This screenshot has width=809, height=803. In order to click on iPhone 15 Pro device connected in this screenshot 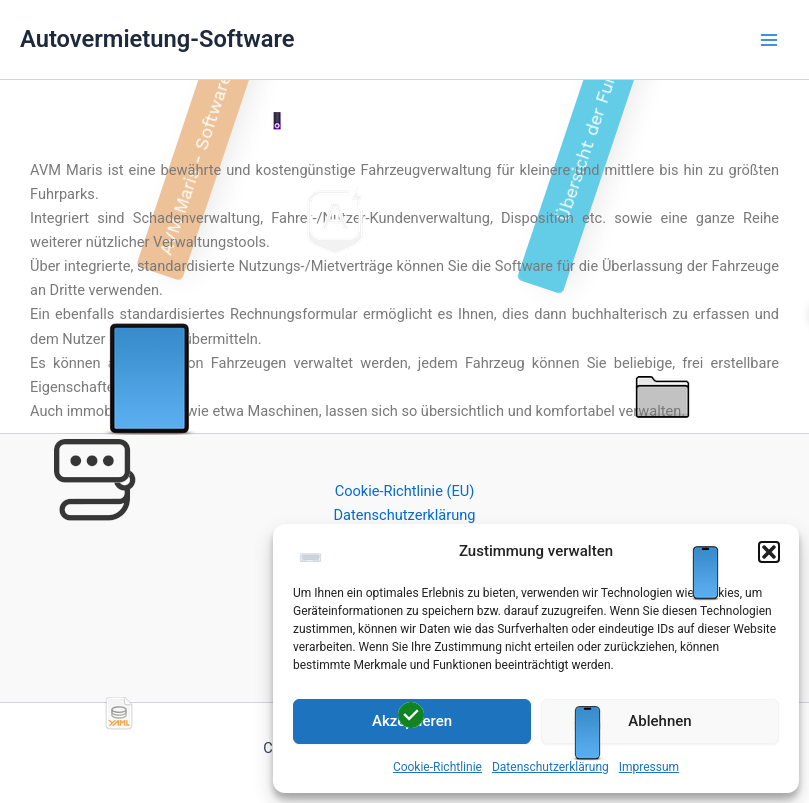, I will do `click(705, 573)`.